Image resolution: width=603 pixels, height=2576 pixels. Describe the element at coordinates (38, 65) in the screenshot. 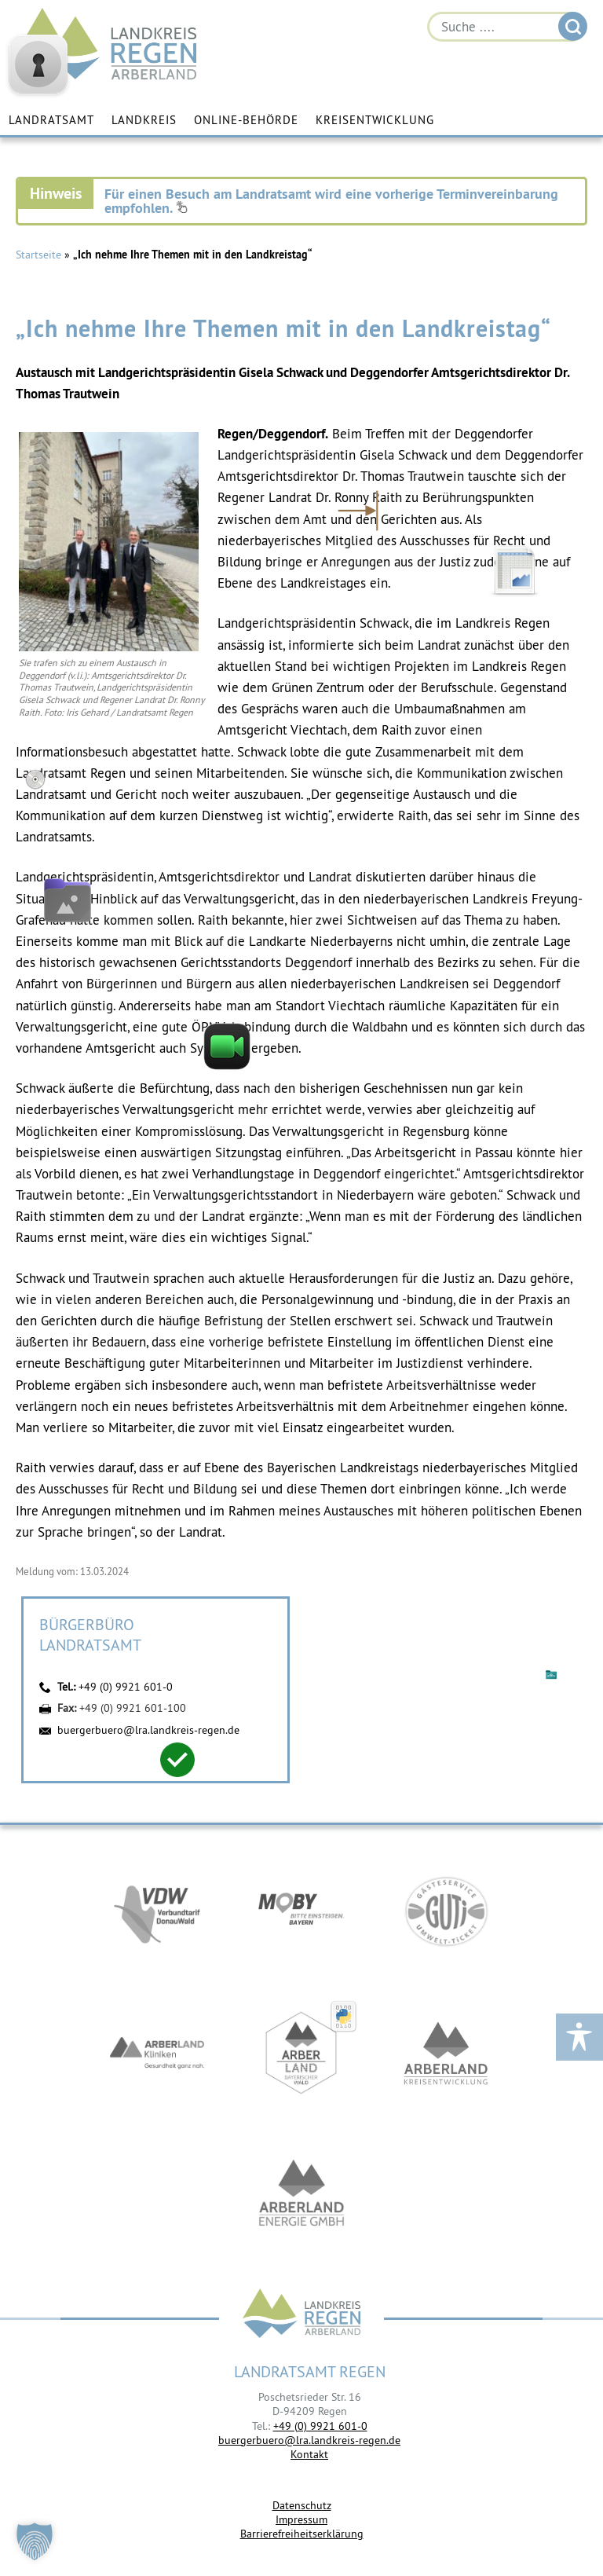

I see `enter password to authenticate` at that location.